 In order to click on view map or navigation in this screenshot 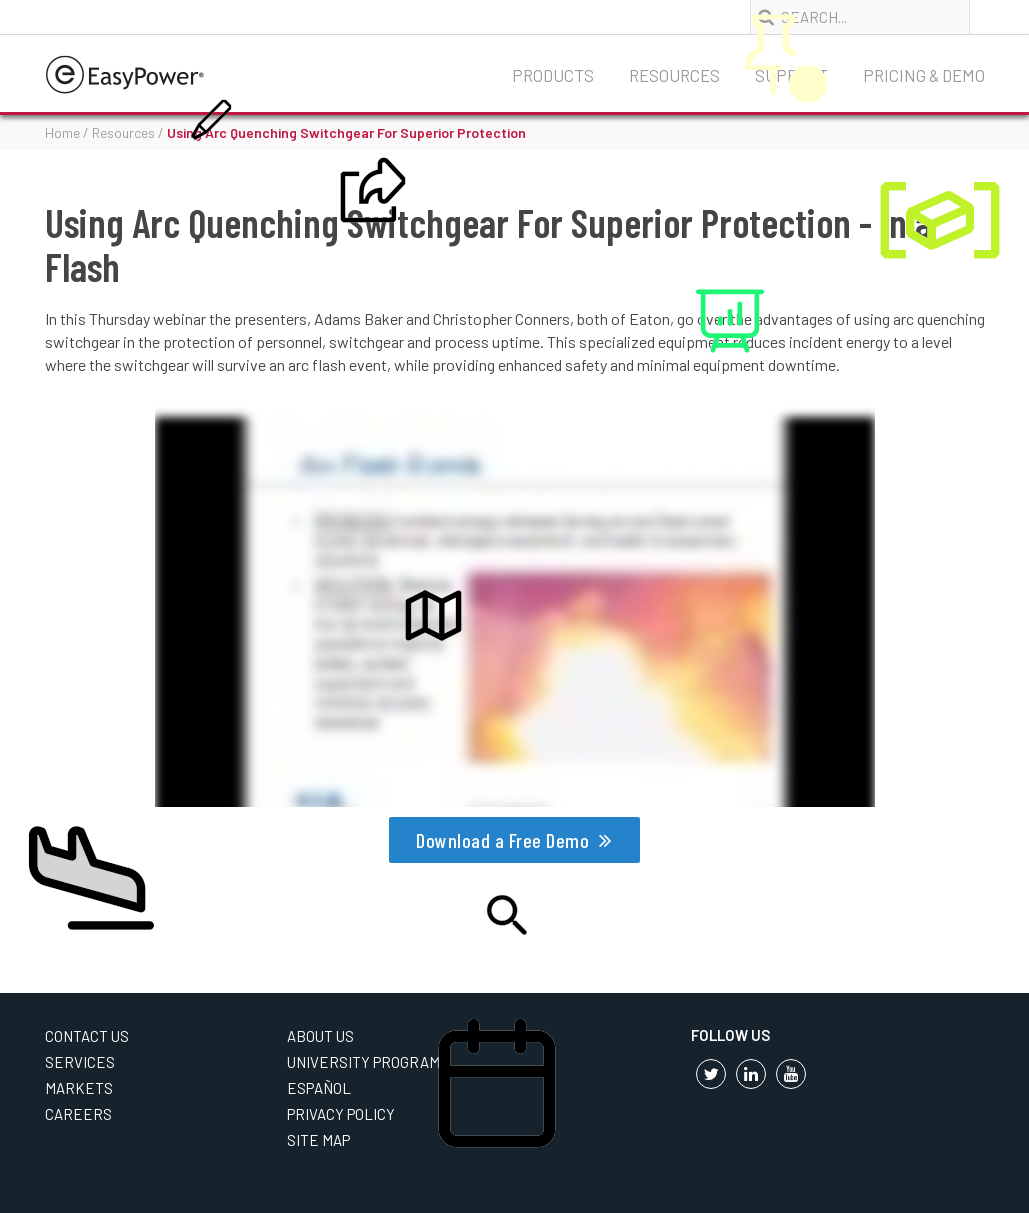, I will do `click(433, 615)`.